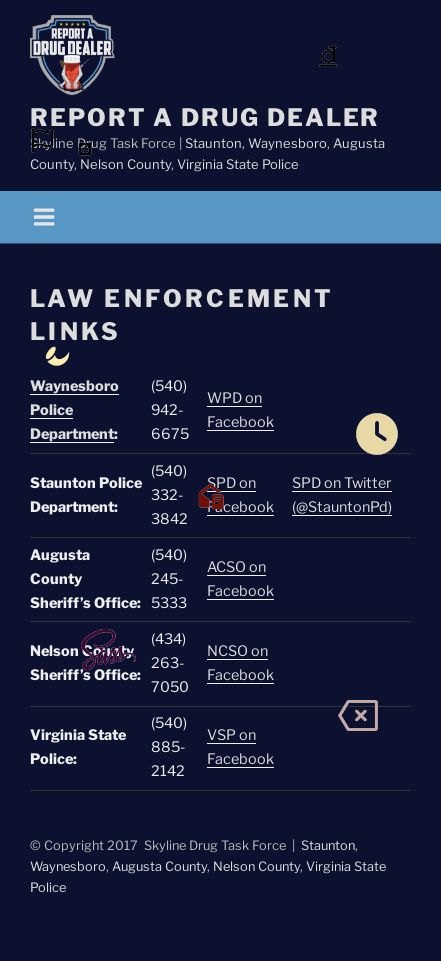 The width and height of the screenshot is (441, 961). What do you see at coordinates (42, 140) in the screenshot?
I see `flag or bookmark this item` at bounding box center [42, 140].